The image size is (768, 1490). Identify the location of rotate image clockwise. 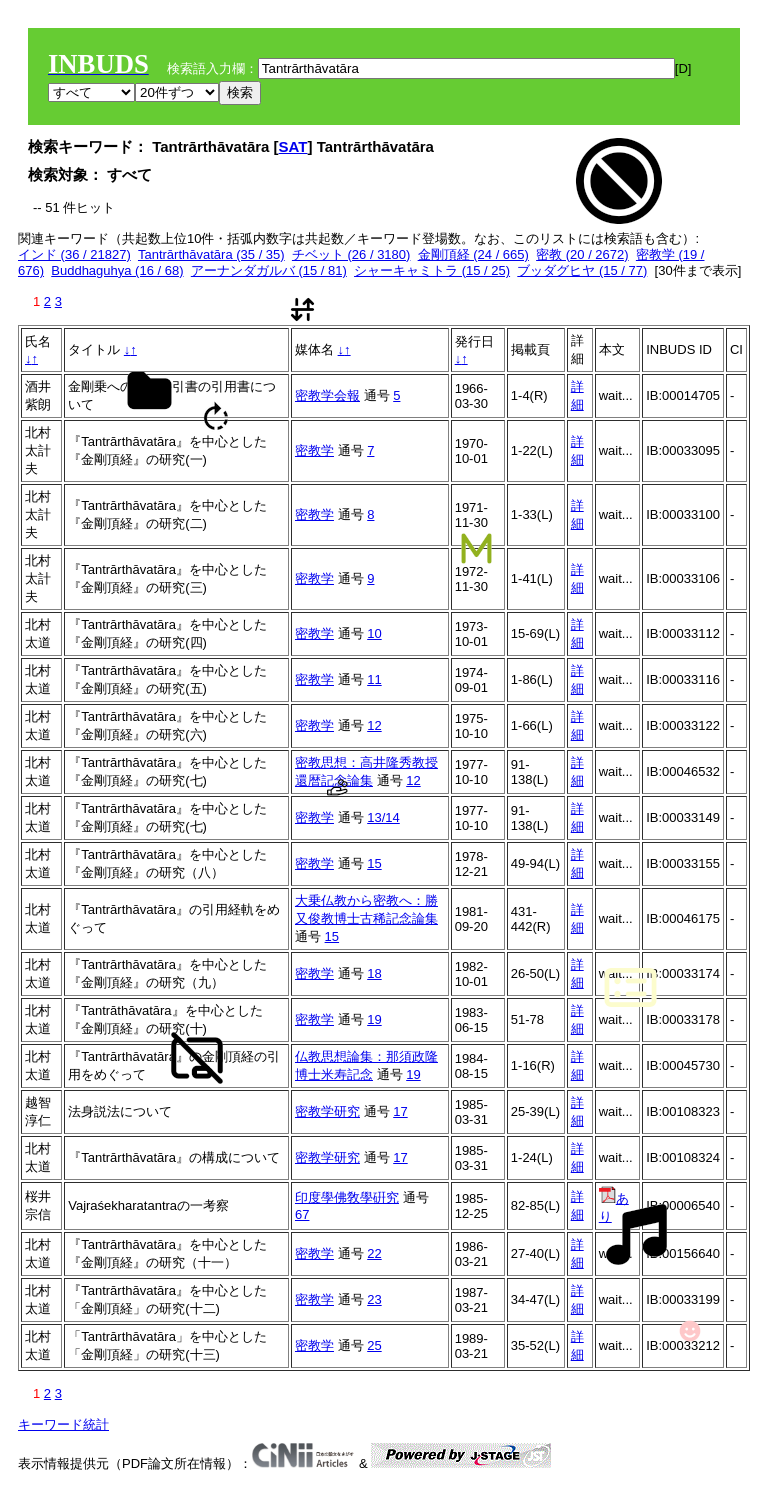
(216, 418).